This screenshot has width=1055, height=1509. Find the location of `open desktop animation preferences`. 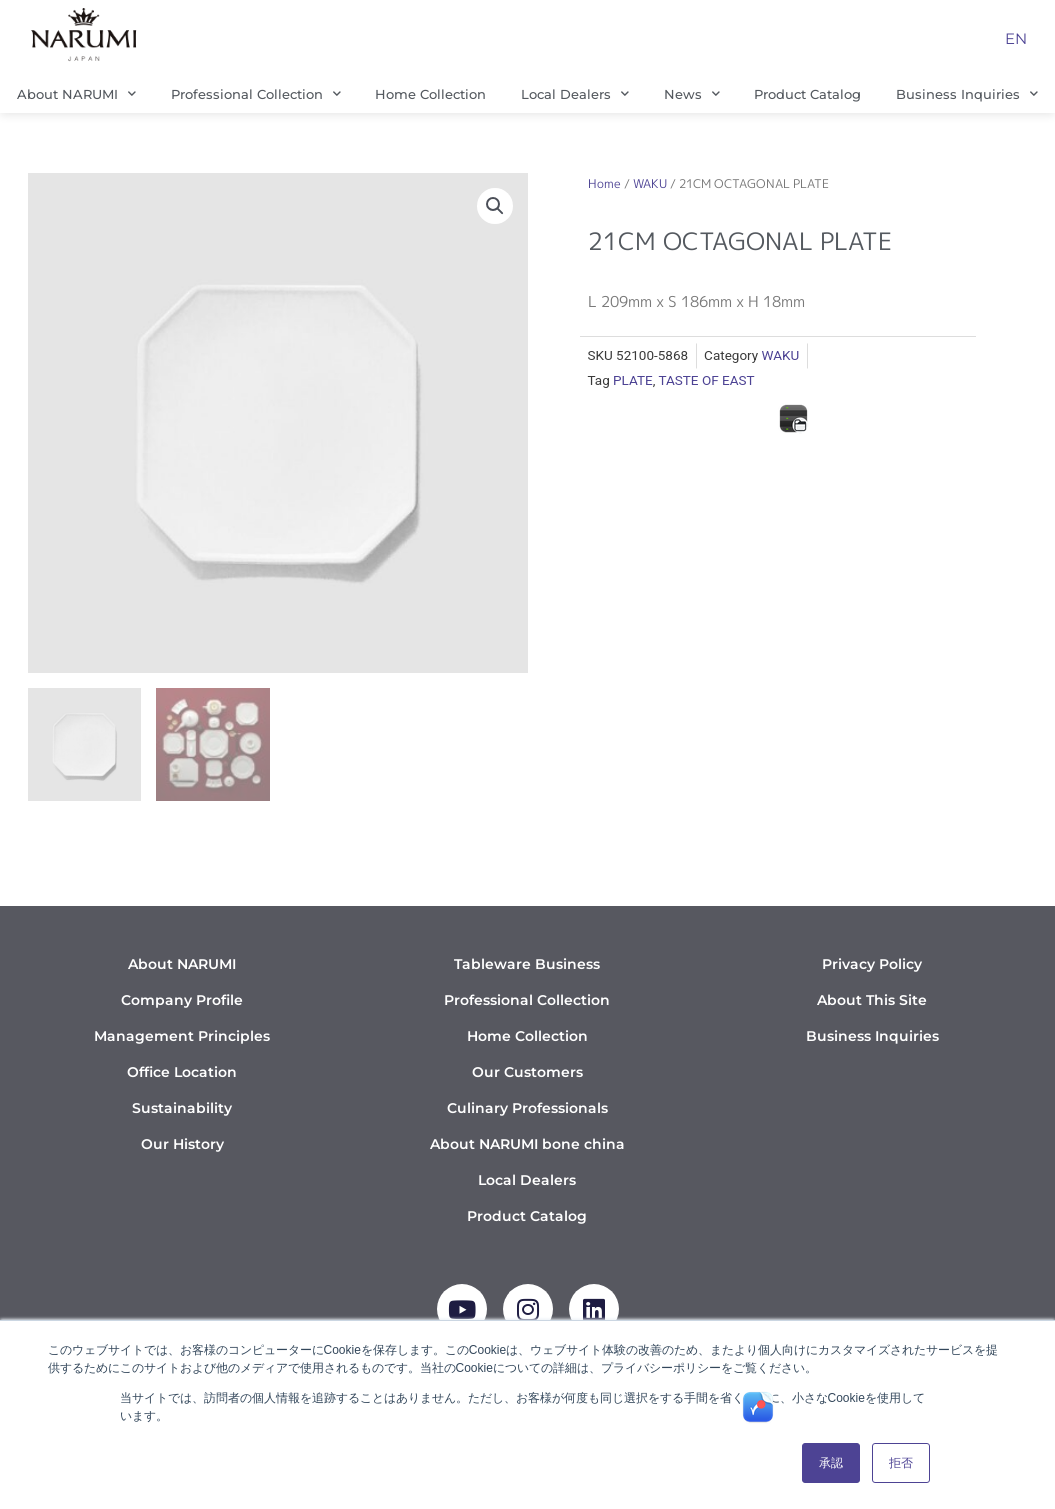

open desktop animation preferences is located at coordinates (758, 1407).